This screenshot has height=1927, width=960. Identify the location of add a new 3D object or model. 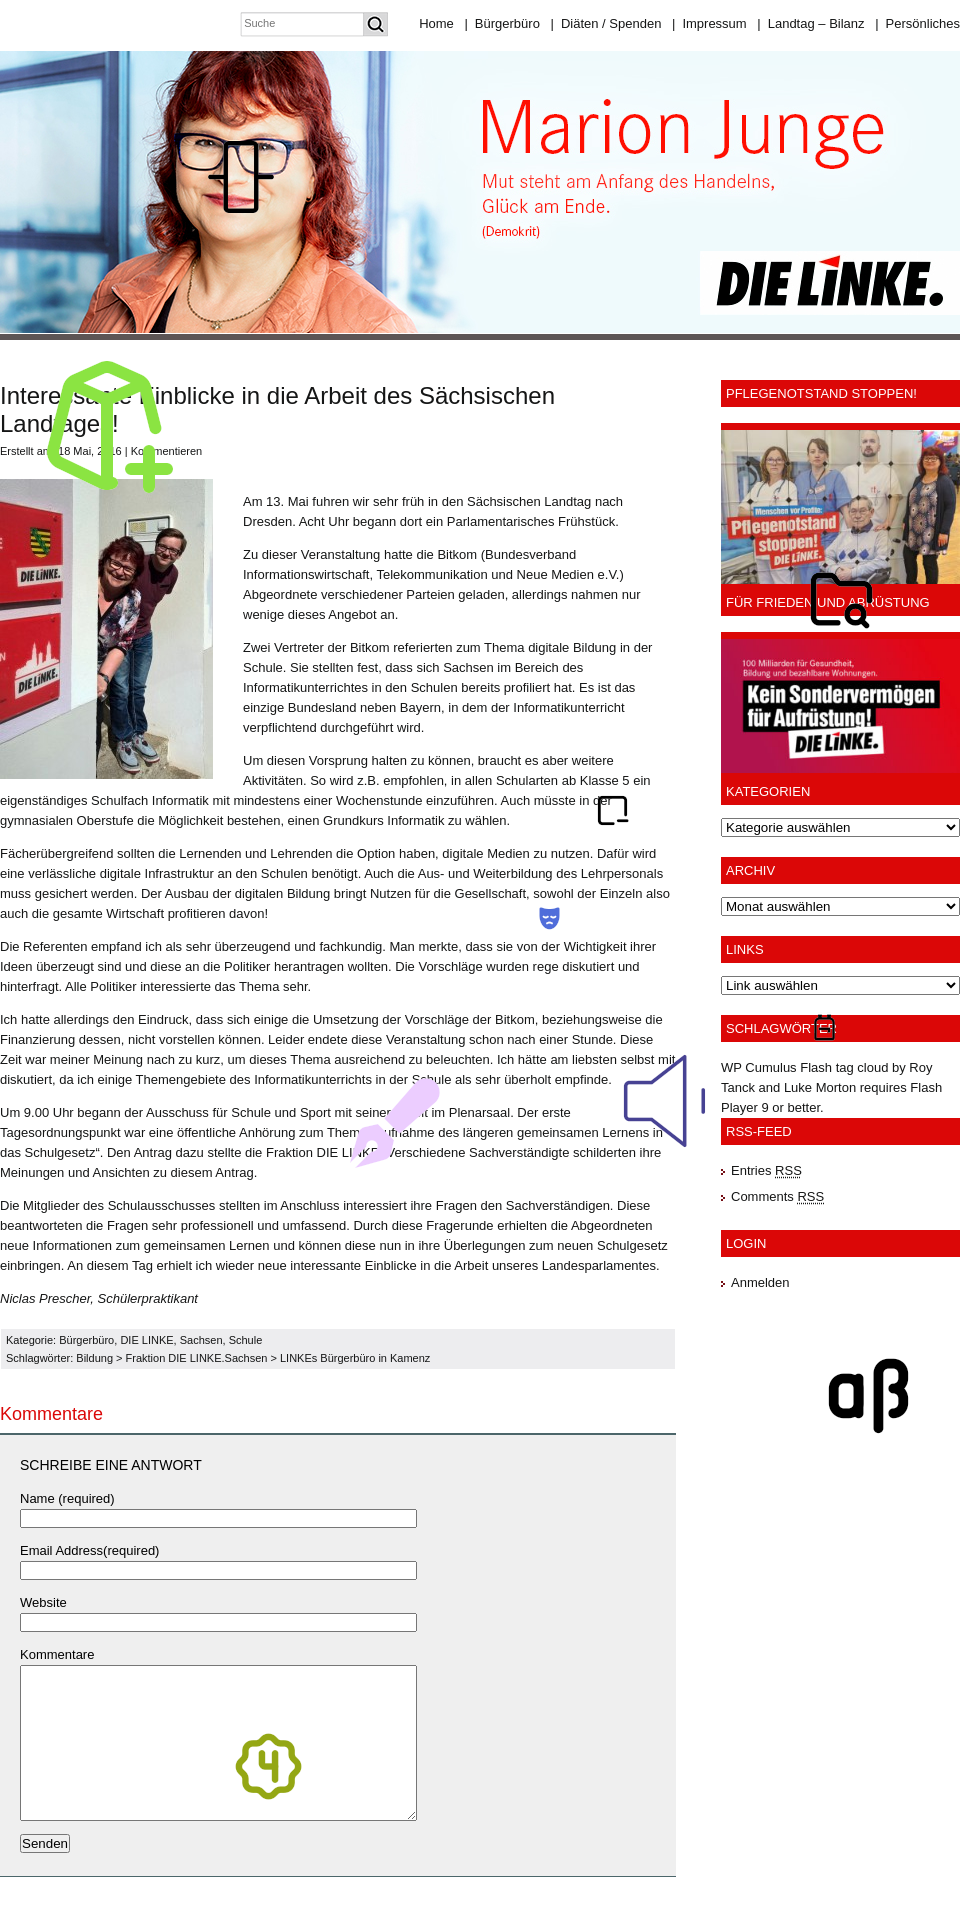
(107, 427).